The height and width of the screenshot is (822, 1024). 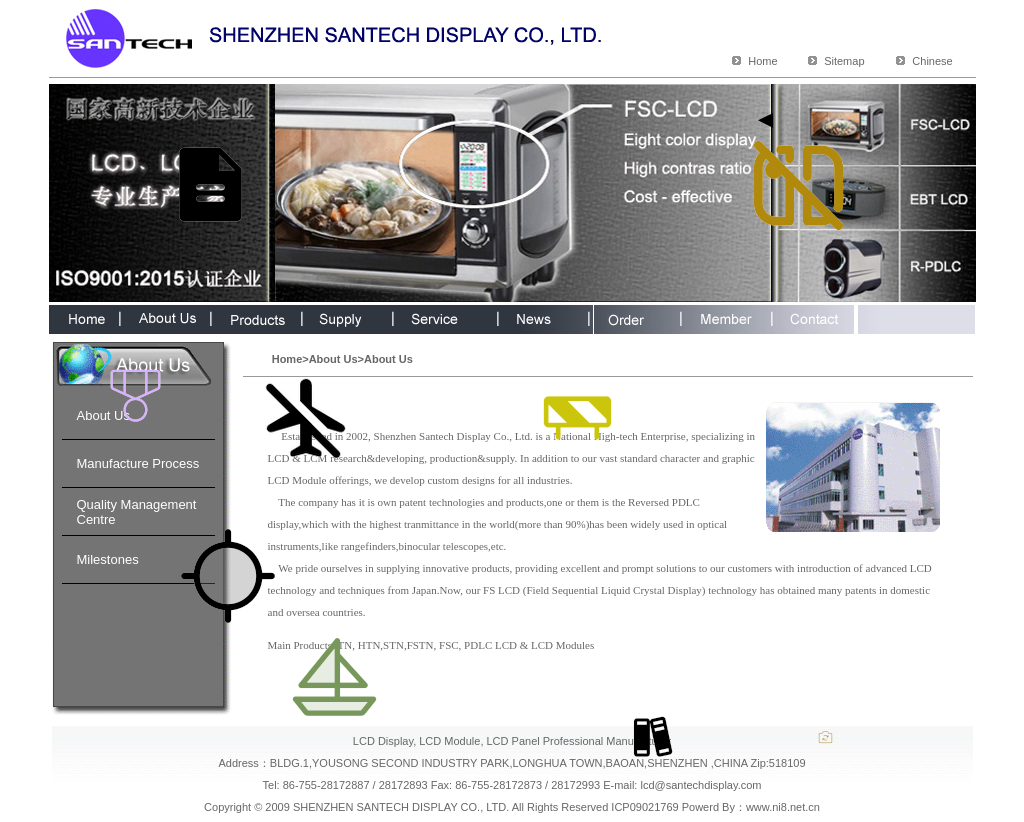 I want to click on access sailing or boating features, so click(x=334, y=682).